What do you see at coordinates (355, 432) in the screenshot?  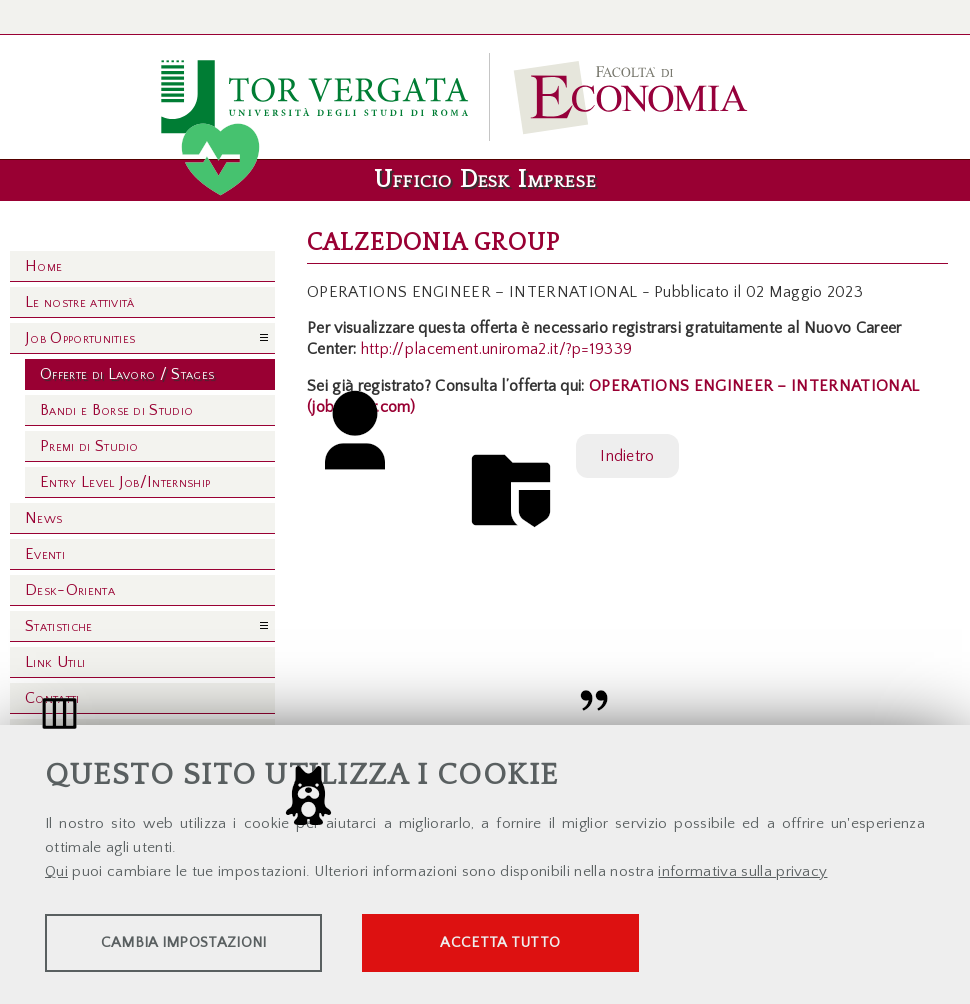 I see `view your profile` at bounding box center [355, 432].